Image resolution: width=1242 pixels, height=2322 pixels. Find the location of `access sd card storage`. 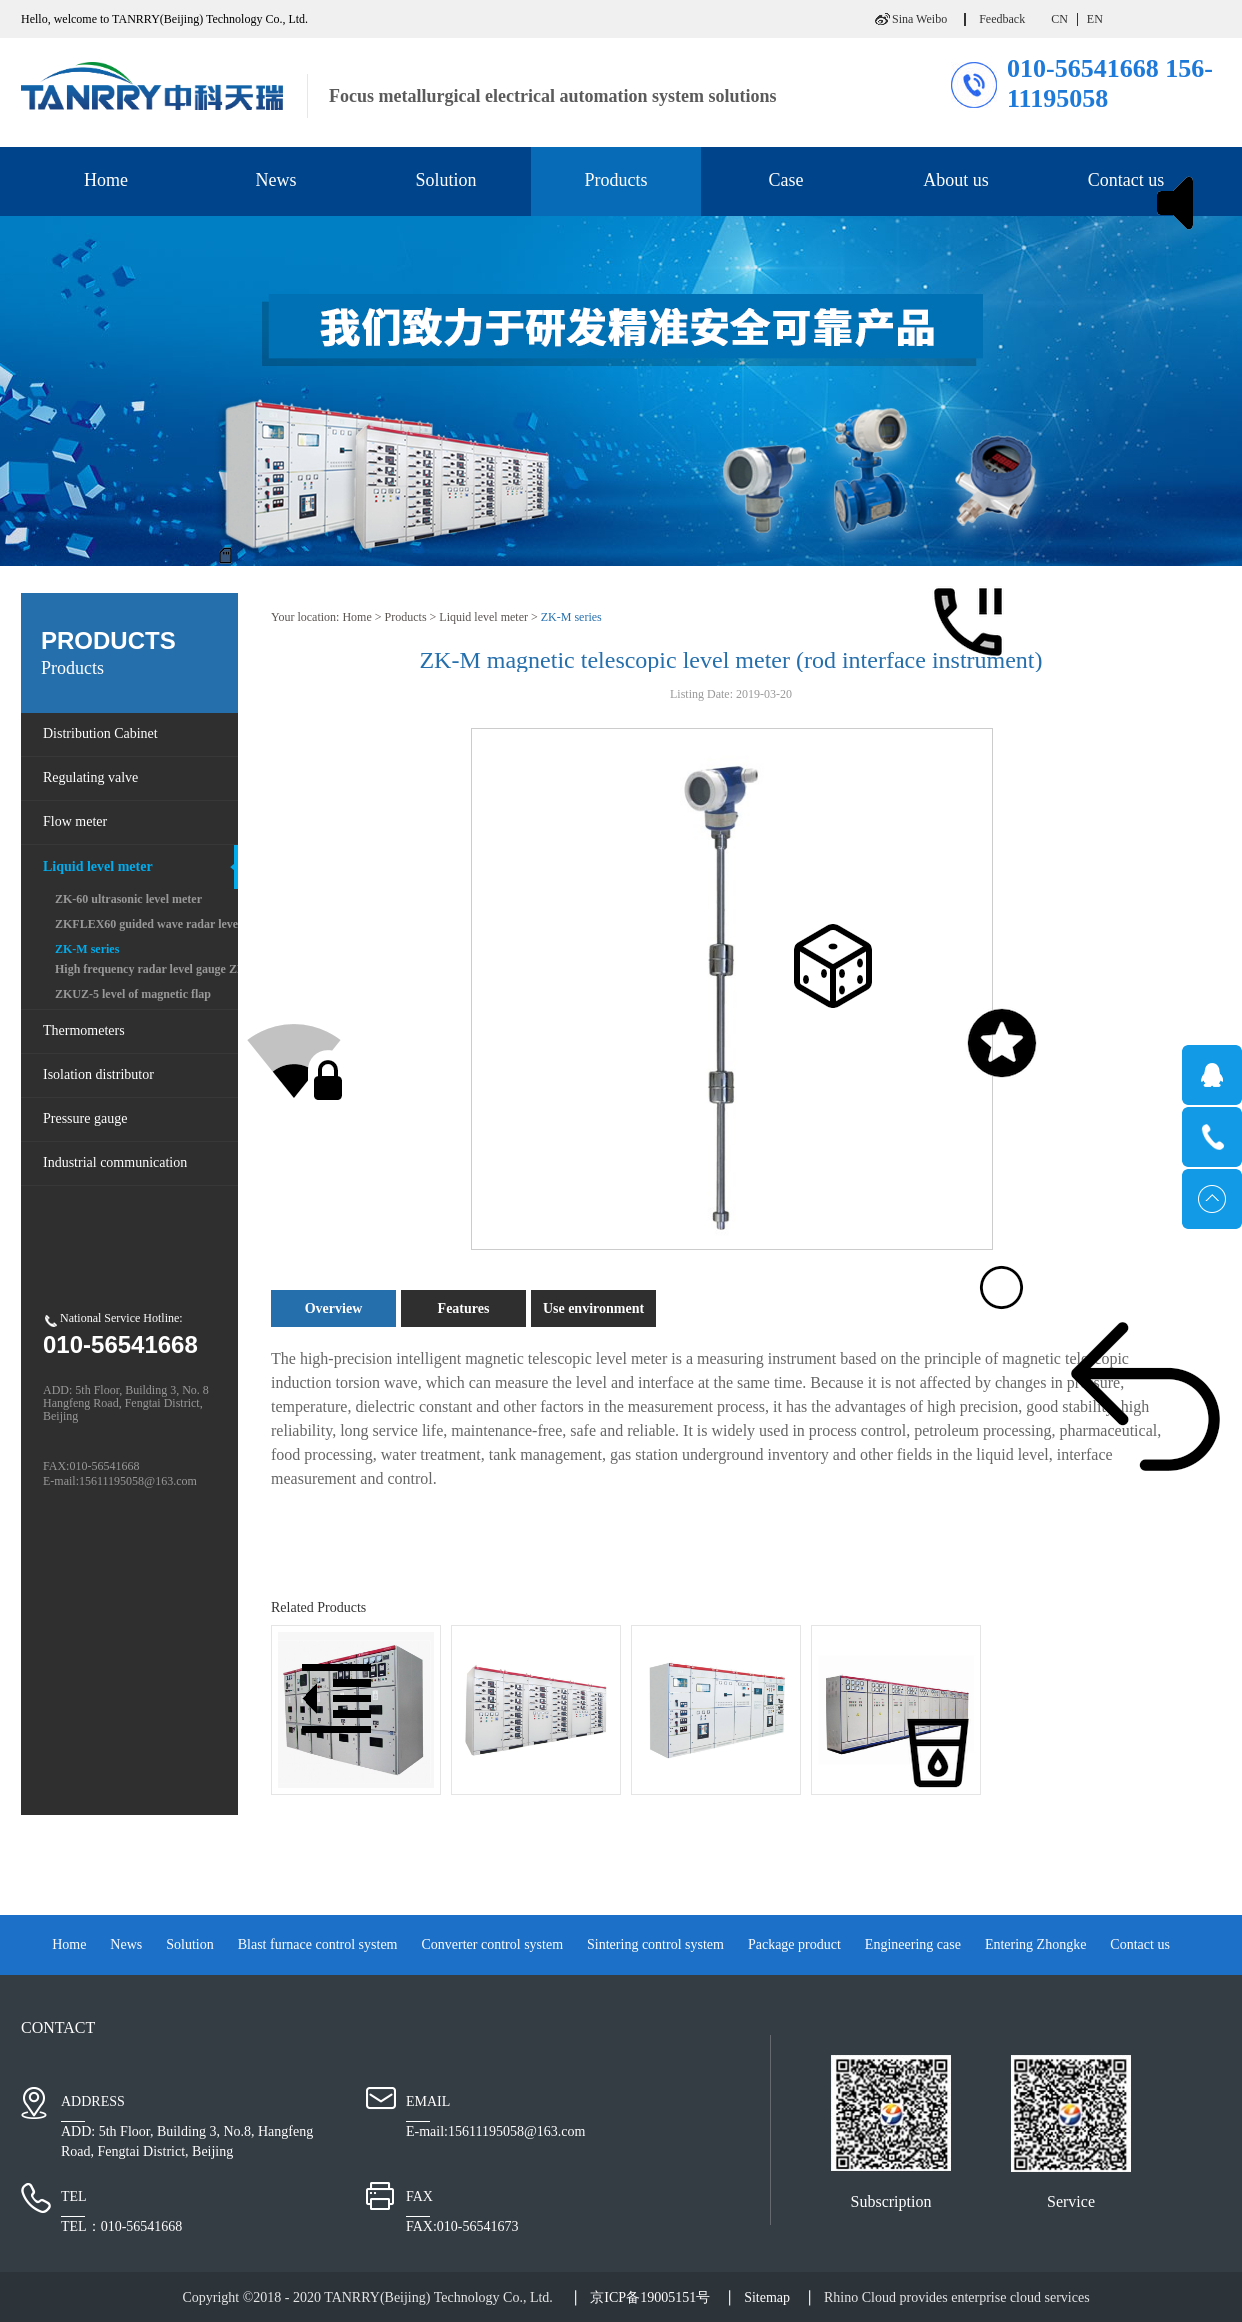

access sd card storage is located at coordinates (225, 555).